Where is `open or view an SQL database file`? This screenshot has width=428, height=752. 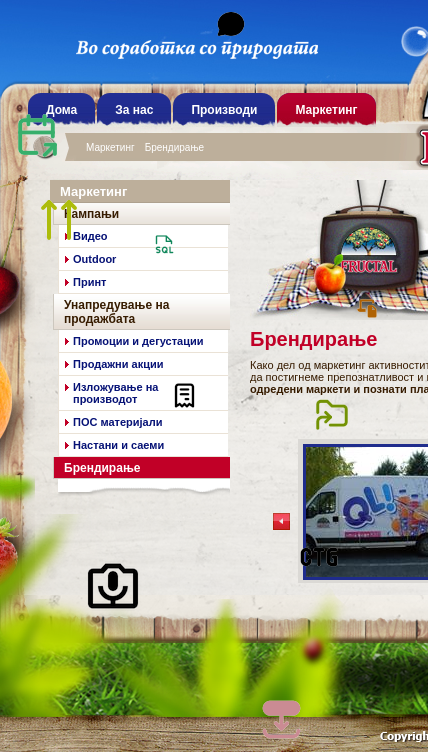
open or view an SQL database file is located at coordinates (164, 245).